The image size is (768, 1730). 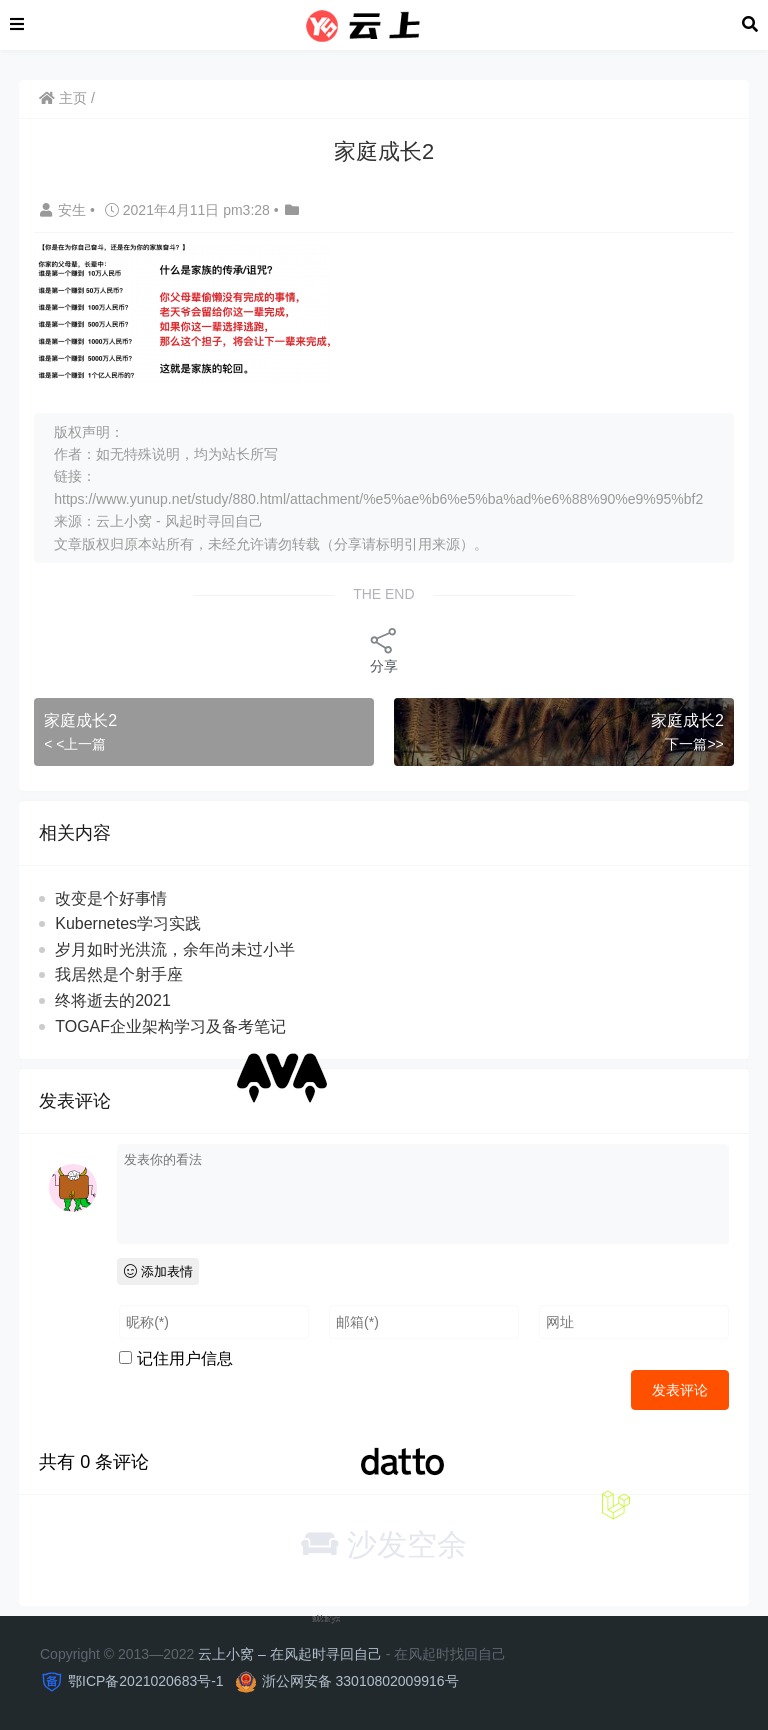 What do you see at coordinates (402, 1461) in the screenshot?
I see `datto company logo` at bounding box center [402, 1461].